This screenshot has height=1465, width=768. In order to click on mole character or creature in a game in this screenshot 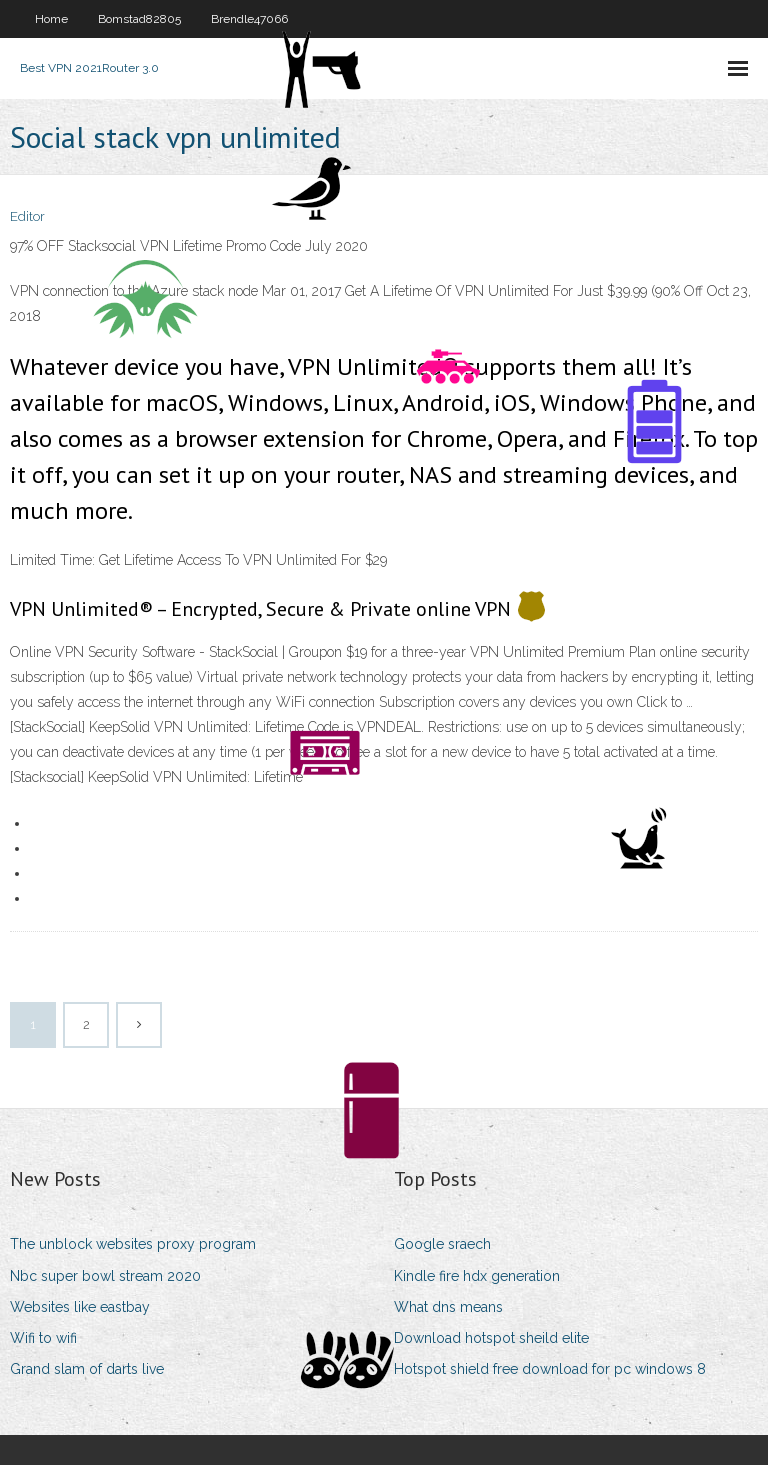, I will do `click(145, 292)`.